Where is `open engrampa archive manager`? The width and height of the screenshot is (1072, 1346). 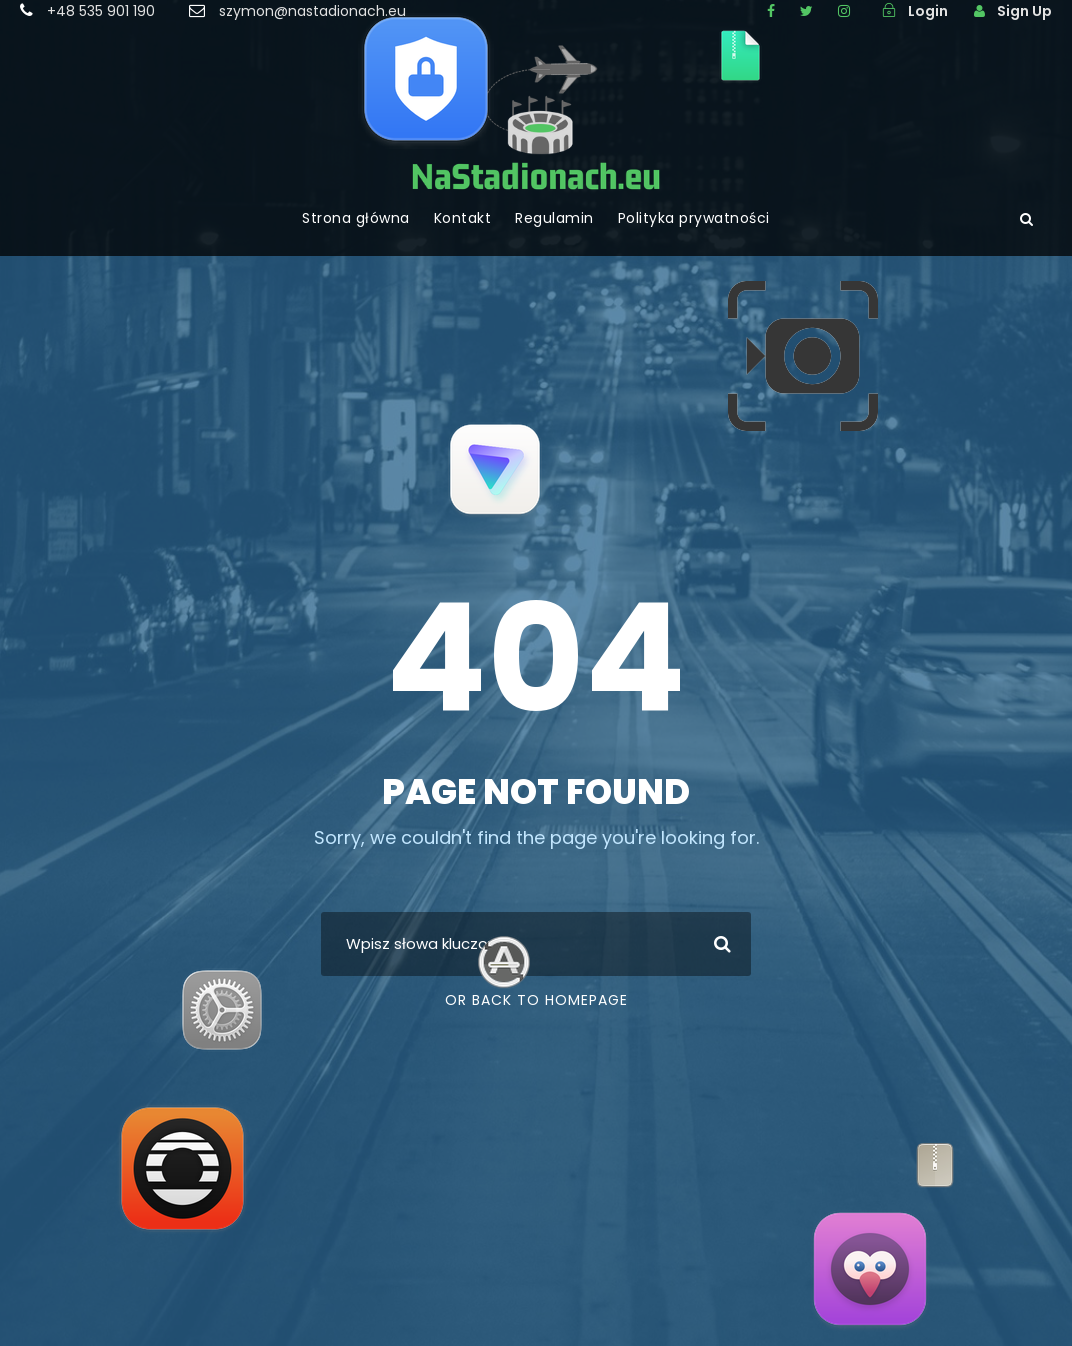
open engrampa archive manager is located at coordinates (935, 1165).